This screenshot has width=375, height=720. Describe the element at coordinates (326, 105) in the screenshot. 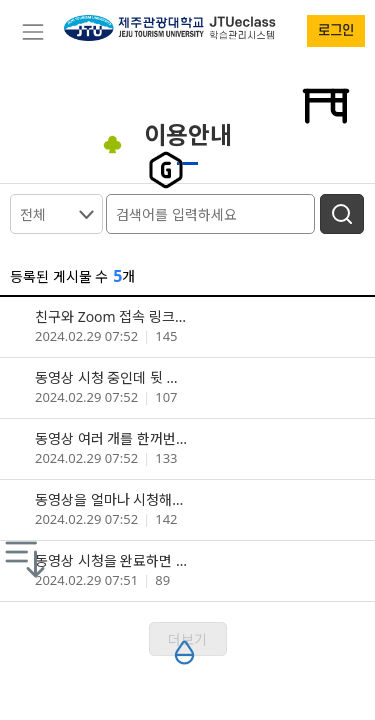

I see `access workspace or desk booking` at that location.